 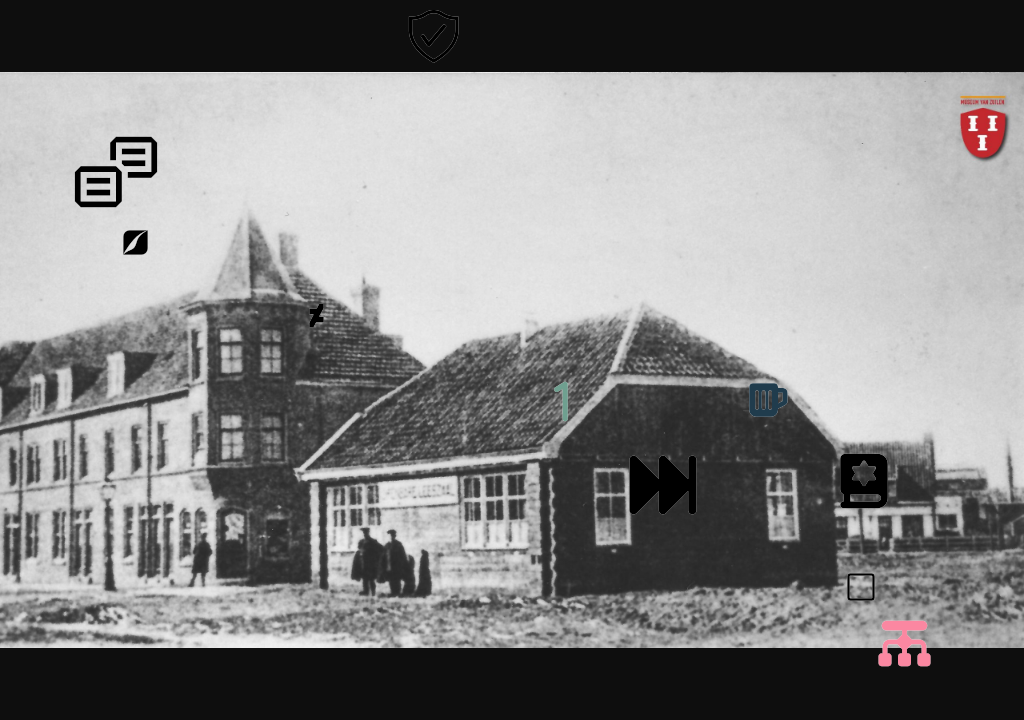 What do you see at coordinates (116, 172) in the screenshot?
I see `indicates an enumeration type in code` at bounding box center [116, 172].